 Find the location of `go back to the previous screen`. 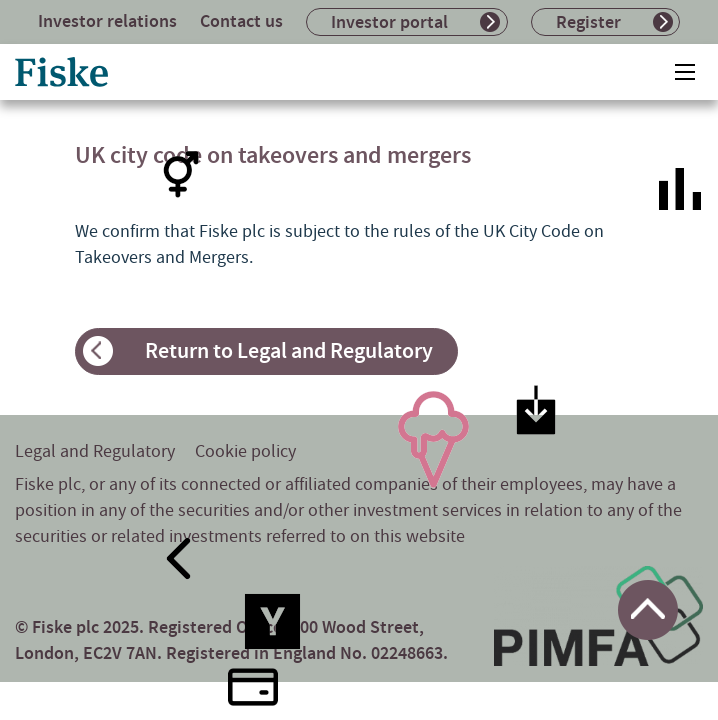

go back to the previous screen is located at coordinates (178, 558).